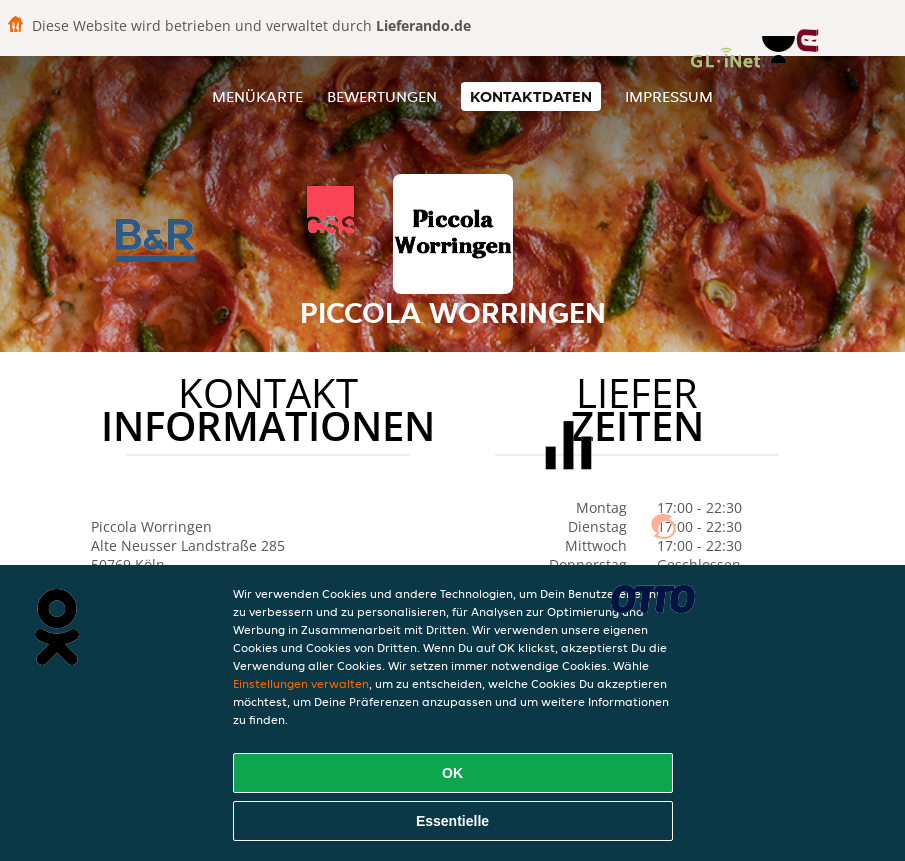 The image size is (905, 861). Describe the element at coordinates (57, 627) in the screenshot. I see `open odnoklassniki social network` at that location.